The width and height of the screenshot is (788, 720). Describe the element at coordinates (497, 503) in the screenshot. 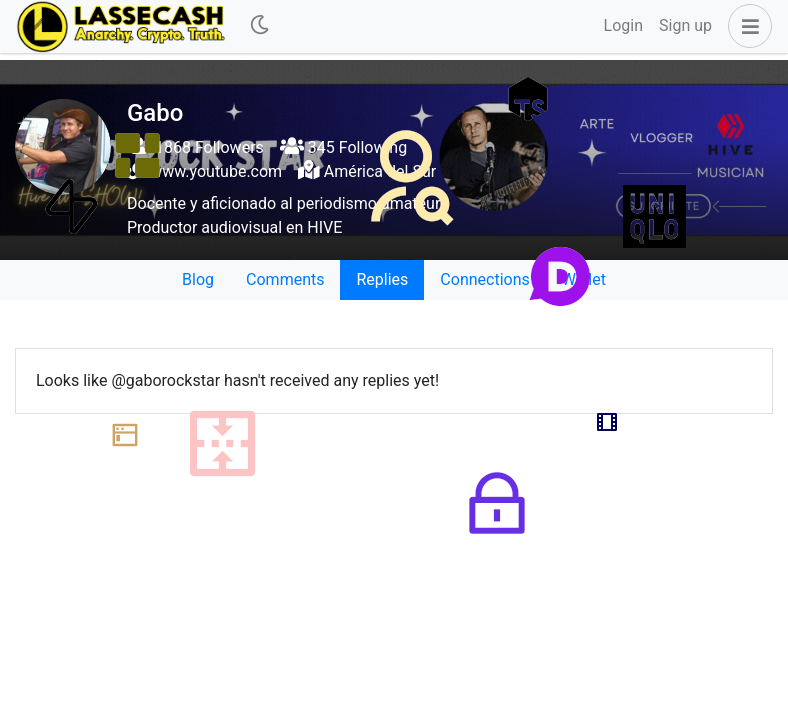

I see `lock or secure this item` at that location.